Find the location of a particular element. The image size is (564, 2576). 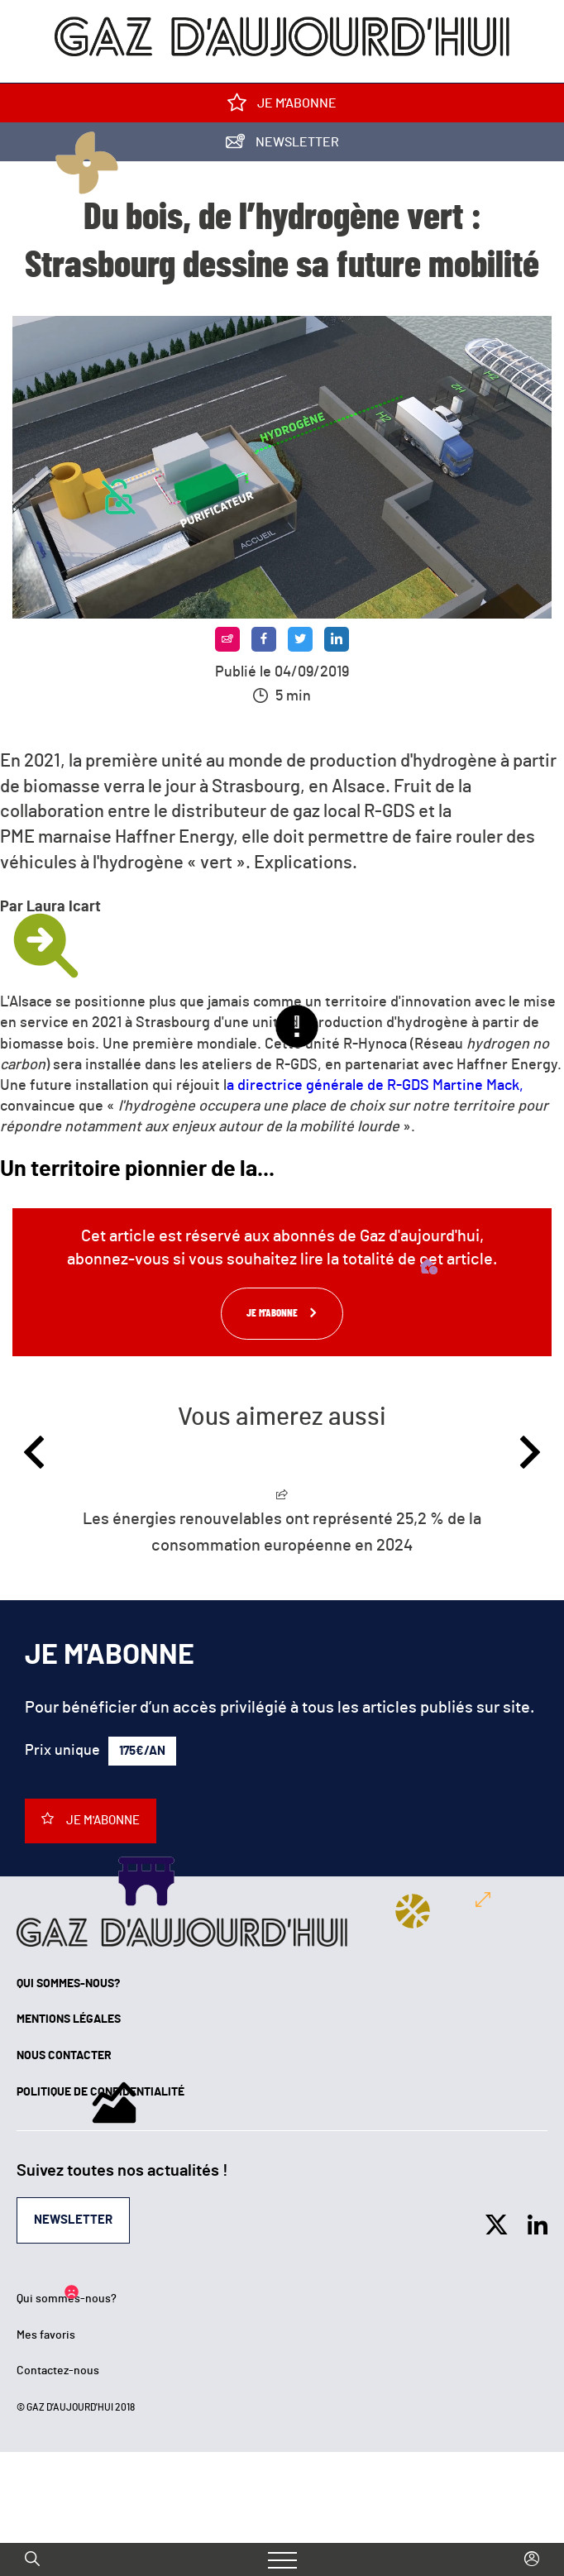

unlock feature is unavailable or disabled is located at coordinates (118, 497).